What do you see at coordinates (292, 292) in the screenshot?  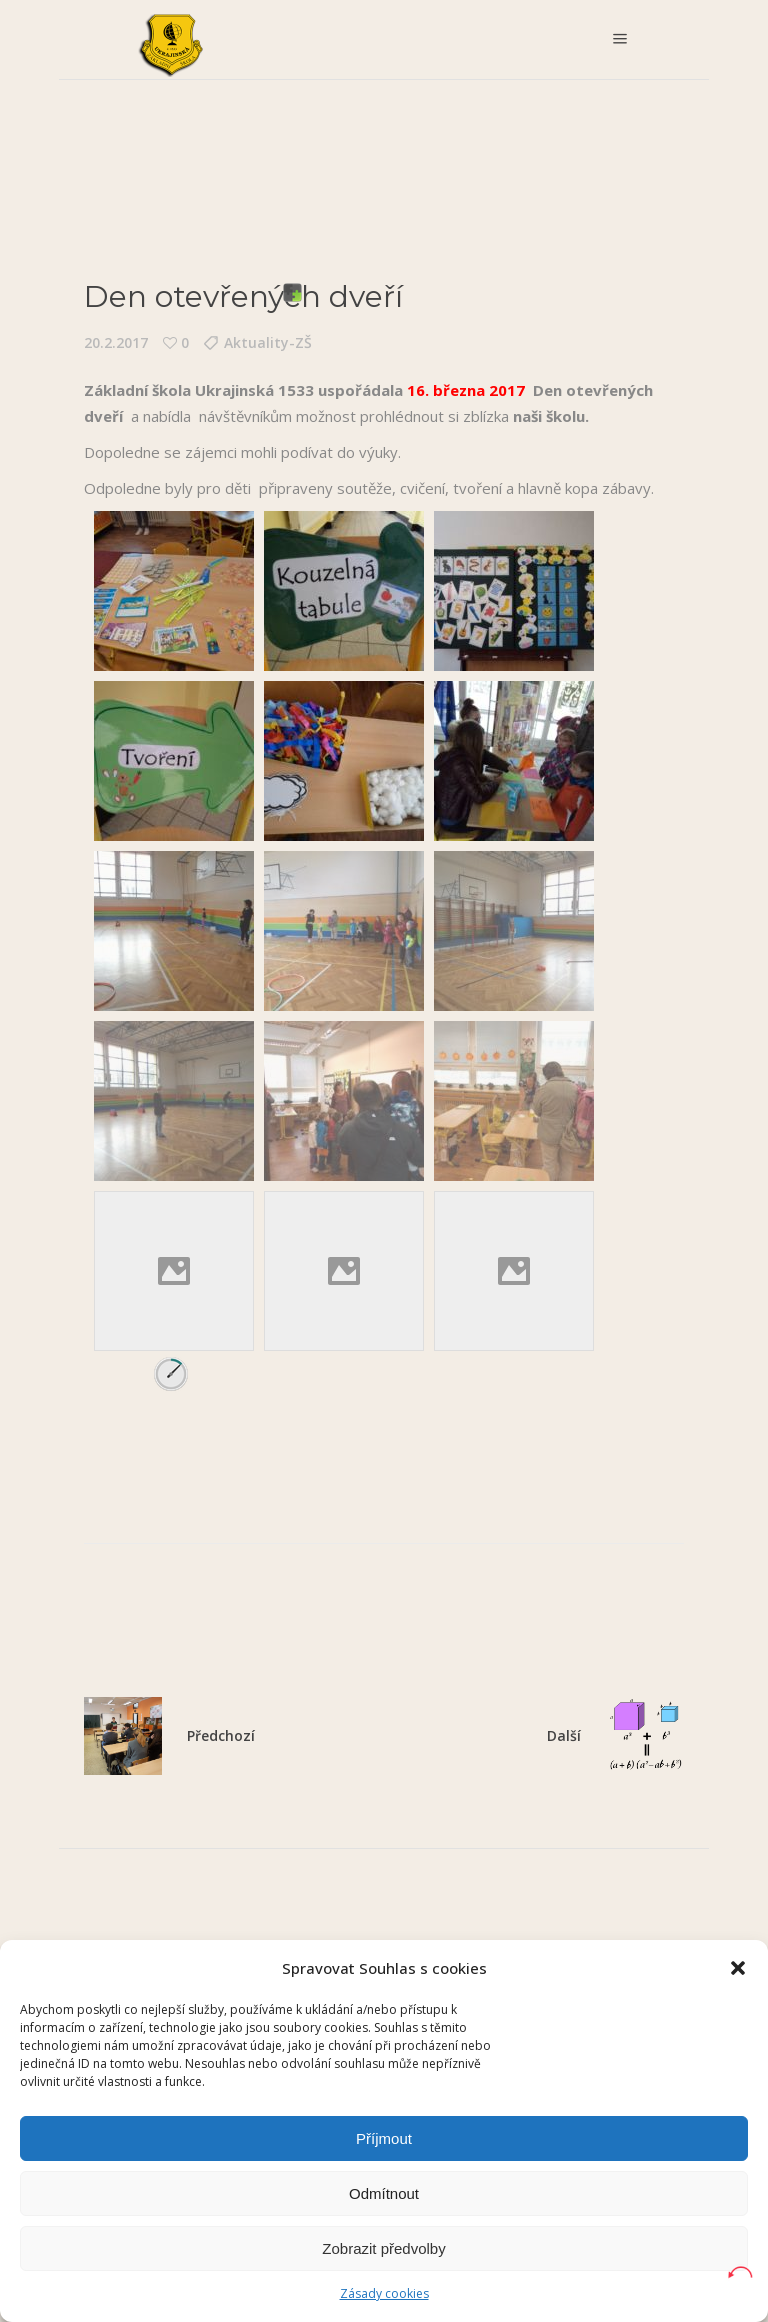 I see `open extension manager app` at bounding box center [292, 292].